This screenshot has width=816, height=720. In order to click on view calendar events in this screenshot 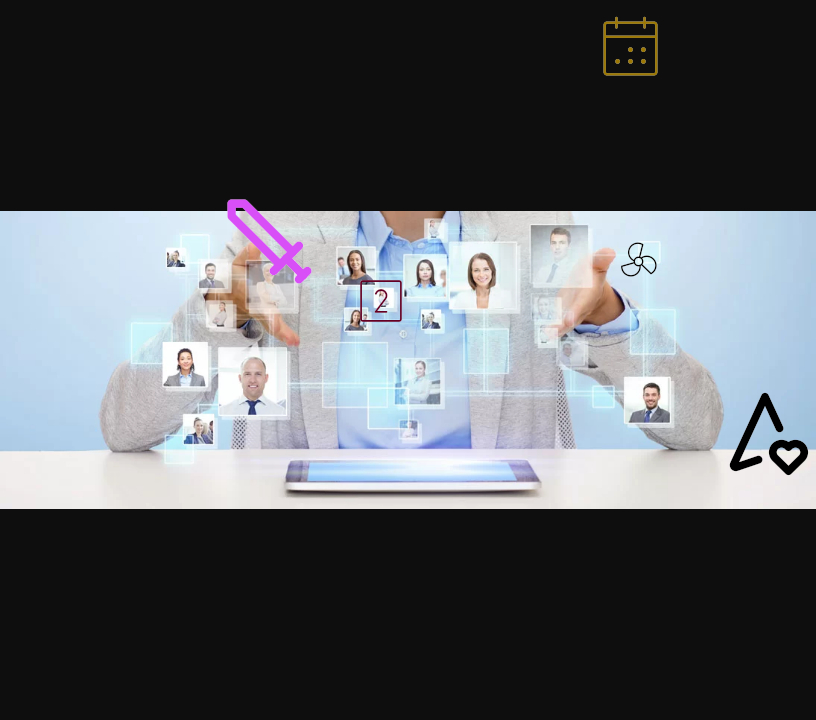, I will do `click(630, 48)`.